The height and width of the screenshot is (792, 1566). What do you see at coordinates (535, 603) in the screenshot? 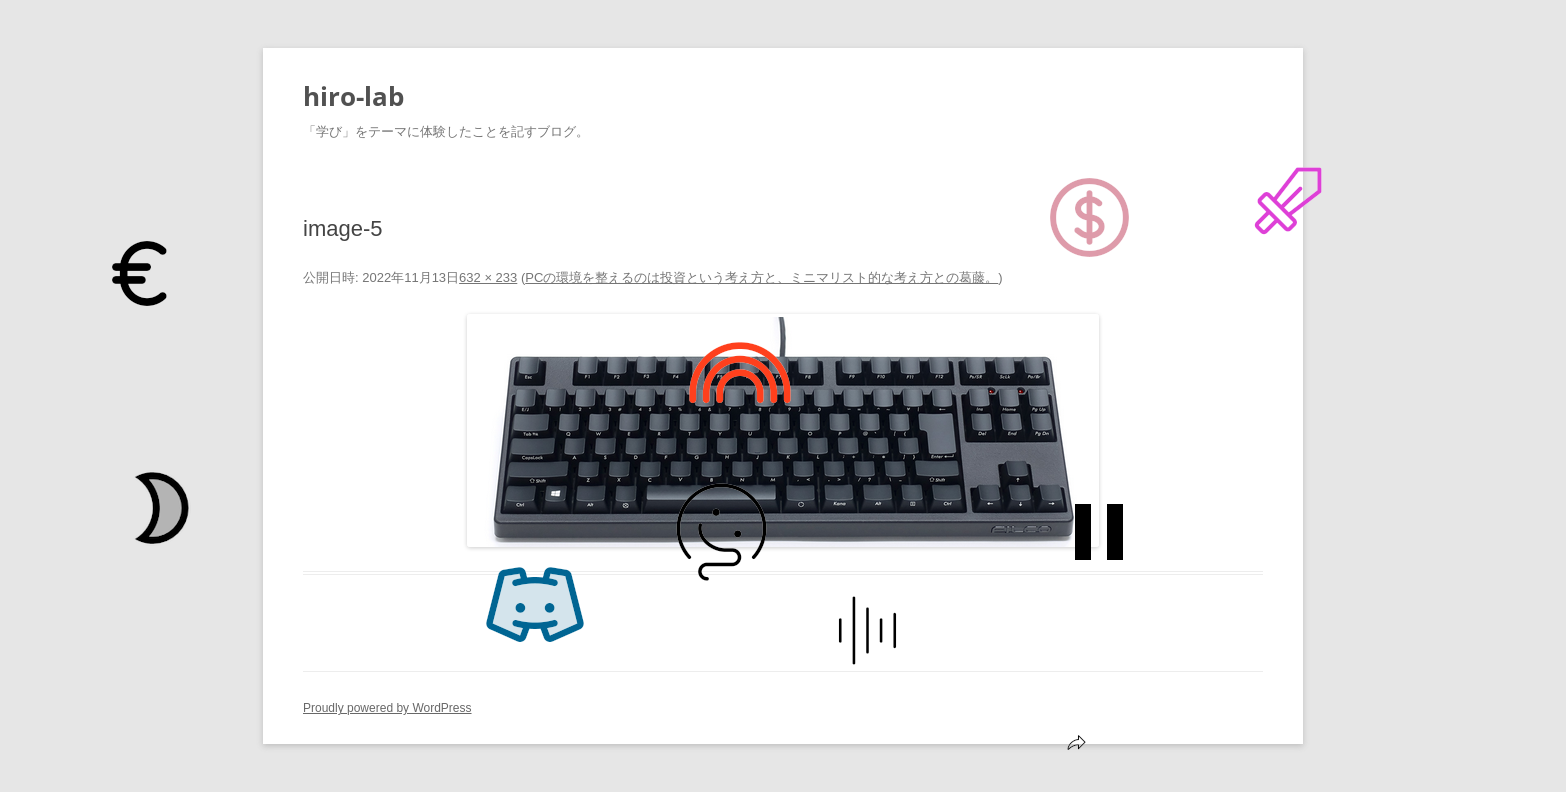
I see `open discord` at bounding box center [535, 603].